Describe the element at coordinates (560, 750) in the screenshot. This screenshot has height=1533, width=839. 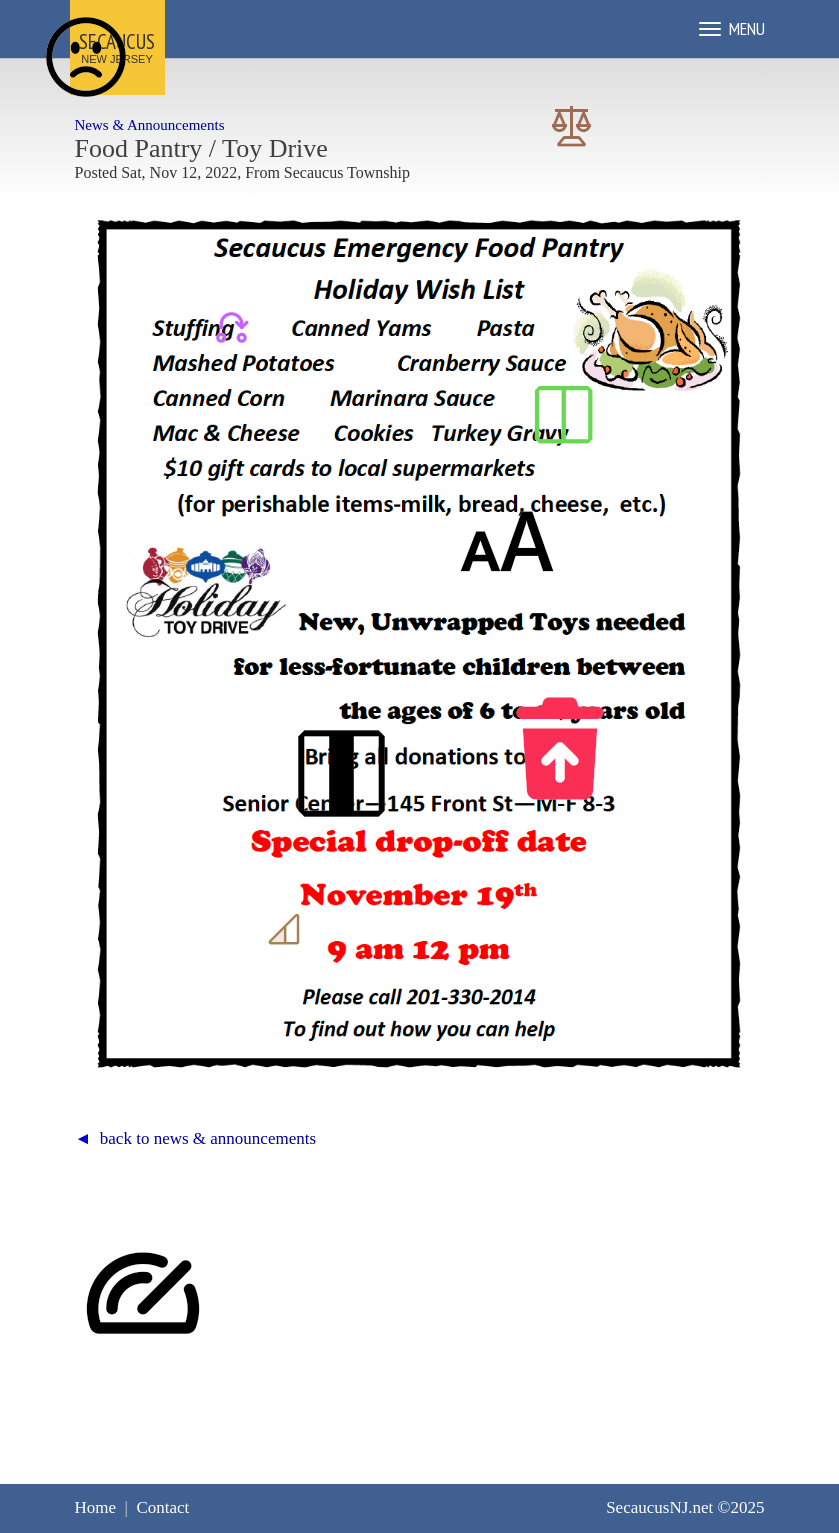
I see `restore item from trash` at that location.